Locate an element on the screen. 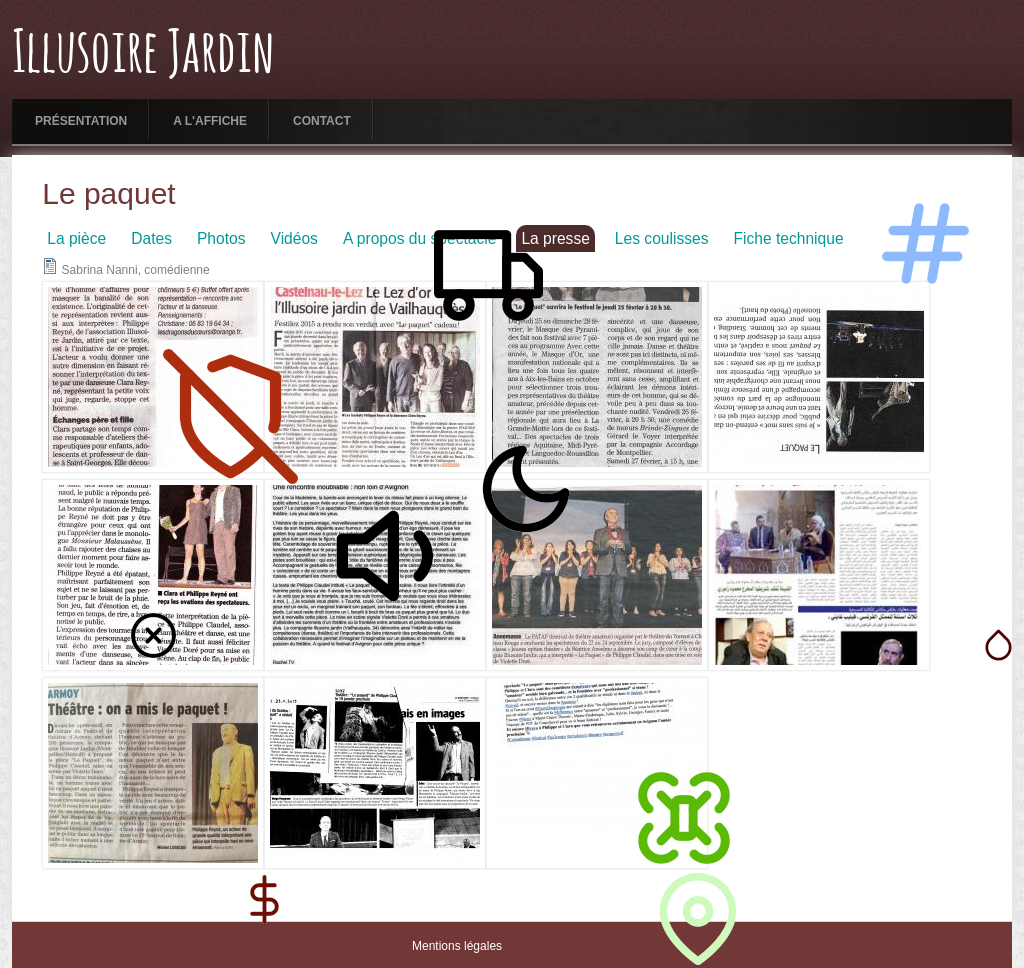  track your delivery status is located at coordinates (488, 275).